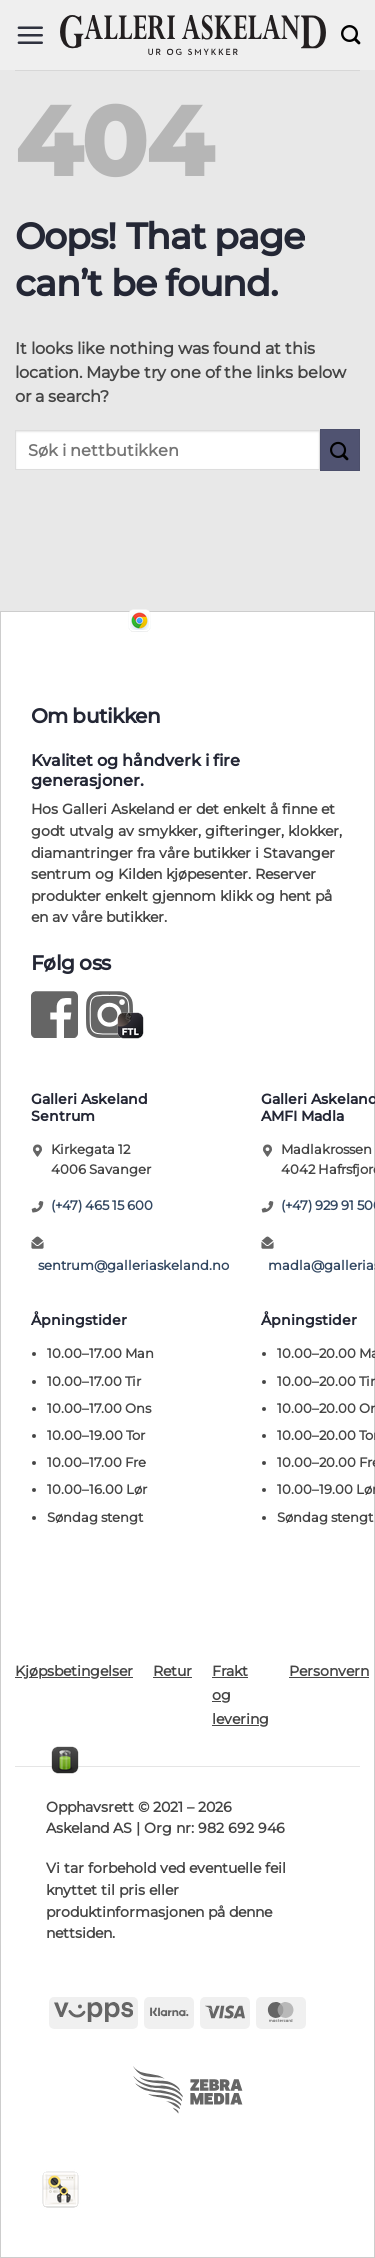 Image resolution: width=375 pixels, height=2258 pixels. What do you see at coordinates (139, 620) in the screenshot?
I see `open google chrome browser` at bounding box center [139, 620].